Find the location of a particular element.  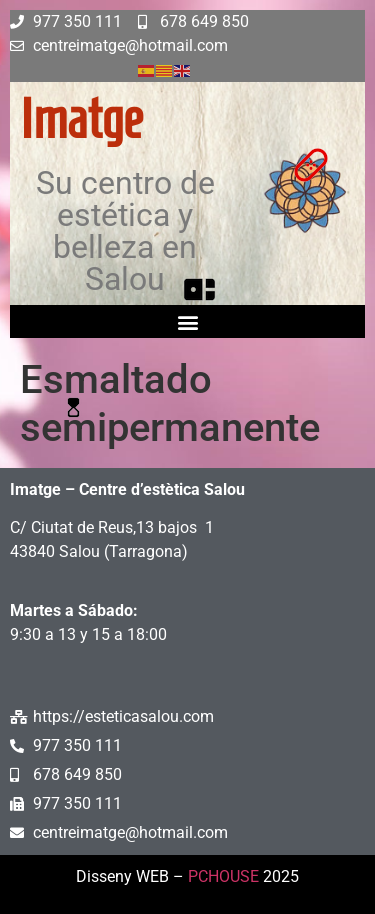

access bento box or meal ordering feature is located at coordinates (199, 289).